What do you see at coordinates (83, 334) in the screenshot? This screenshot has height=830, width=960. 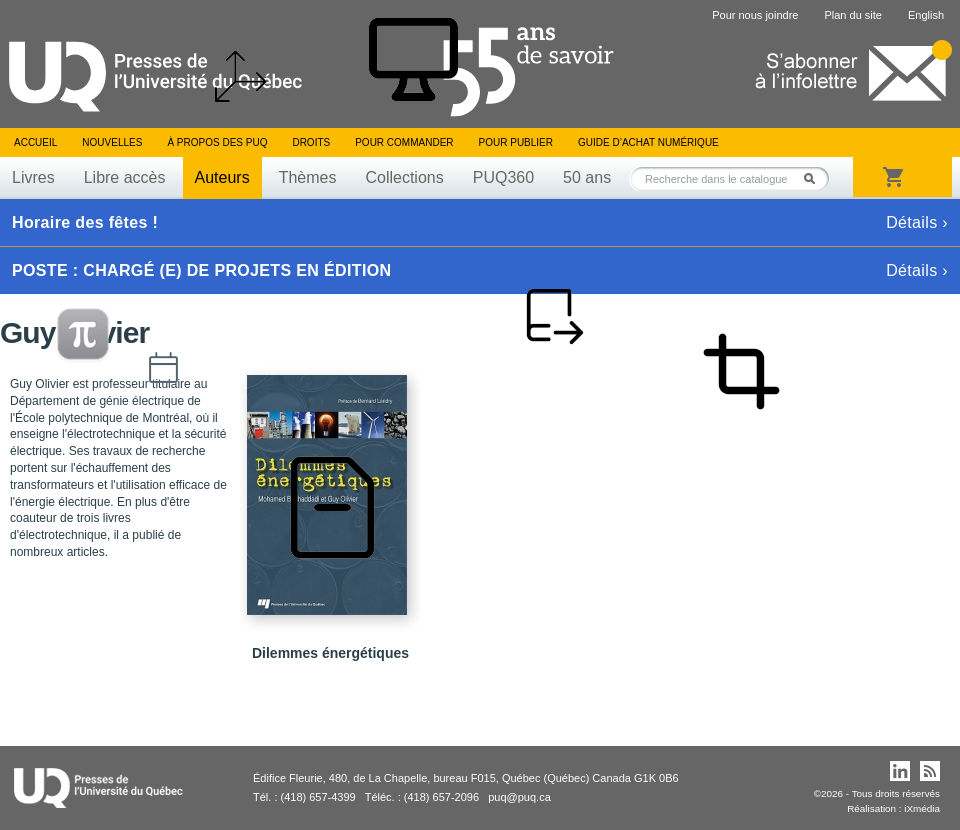 I see `open mathematics or calculator application` at bounding box center [83, 334].